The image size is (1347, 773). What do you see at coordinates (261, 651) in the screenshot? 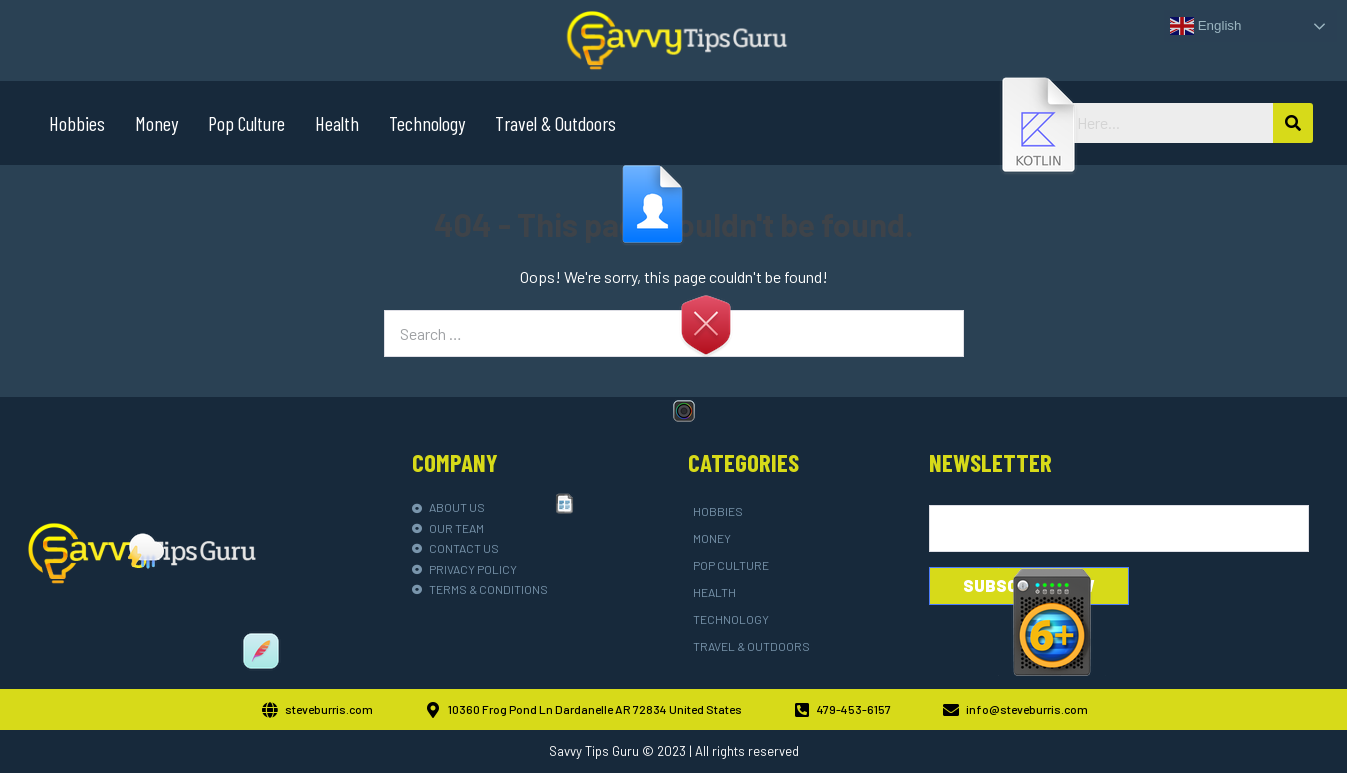
I see `launch apache jmeter application` at bounding box center [261, 651].